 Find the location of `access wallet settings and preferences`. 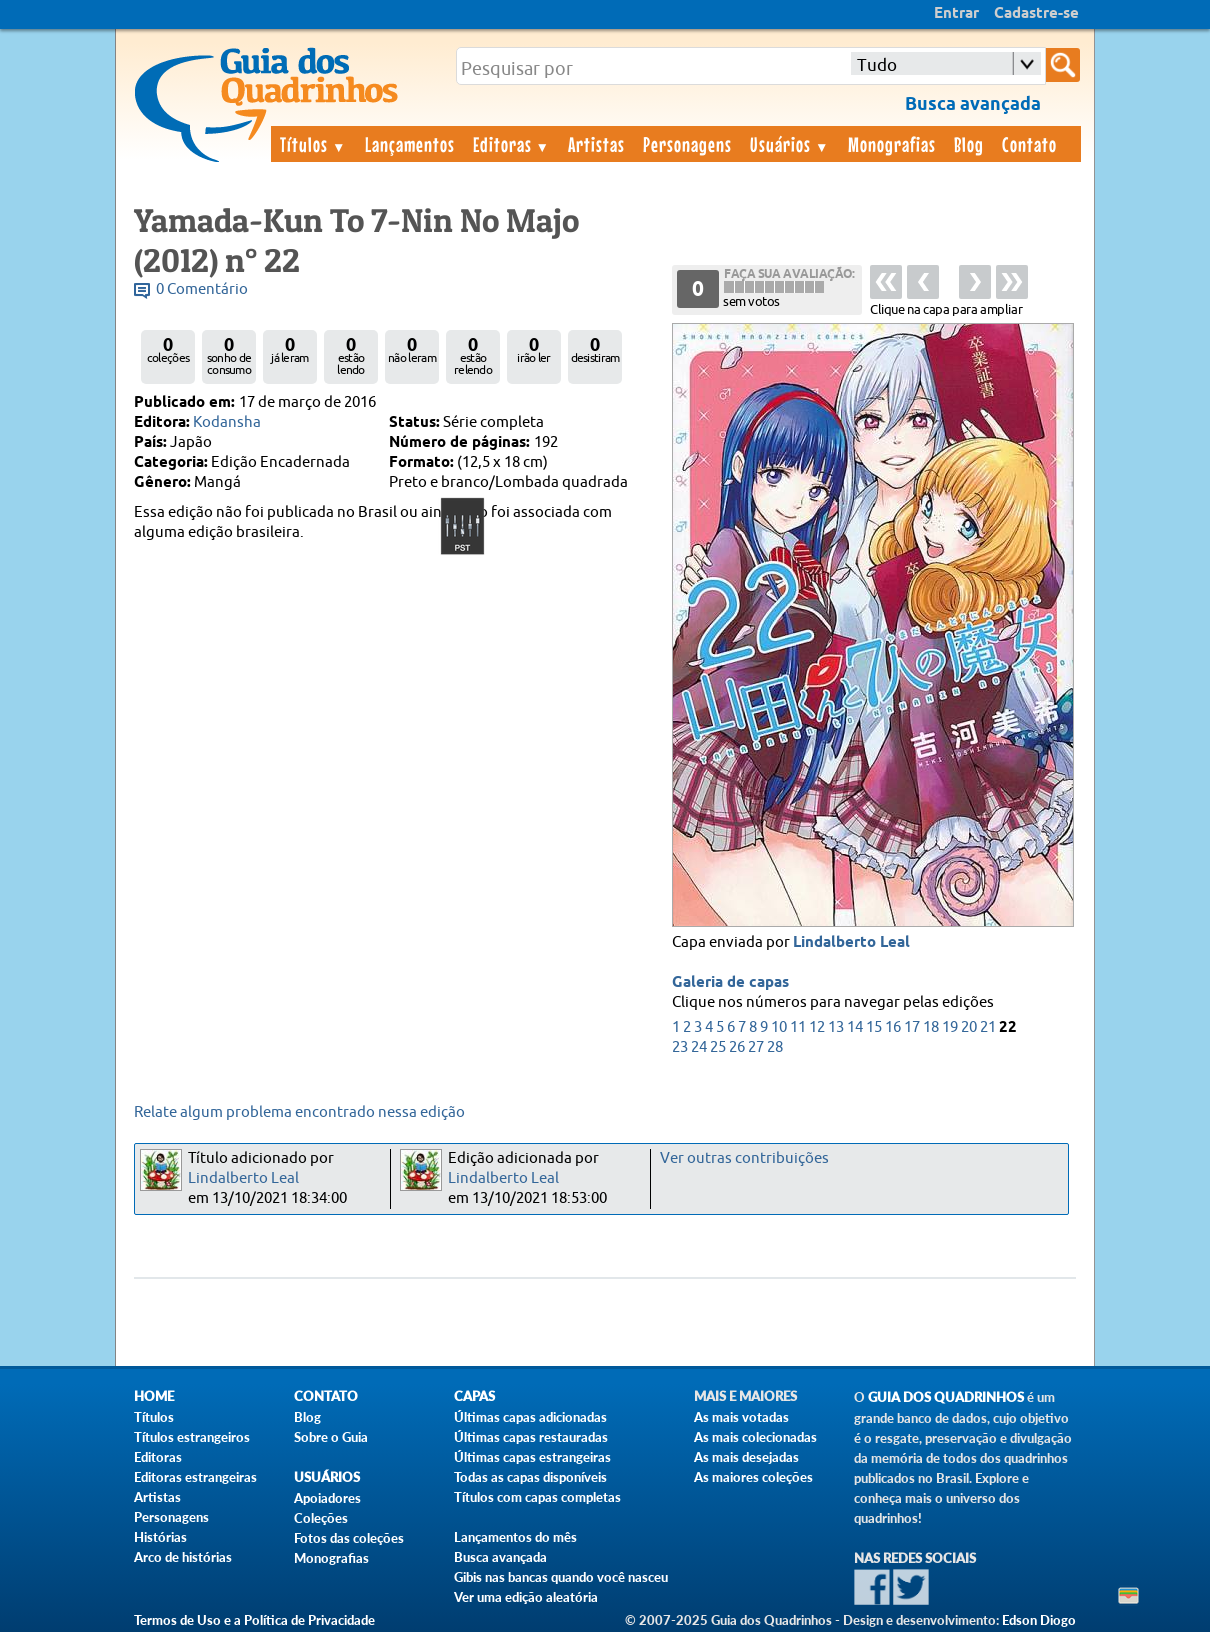

access wallet settings and preferences is located at coordinates (1128, 1595).